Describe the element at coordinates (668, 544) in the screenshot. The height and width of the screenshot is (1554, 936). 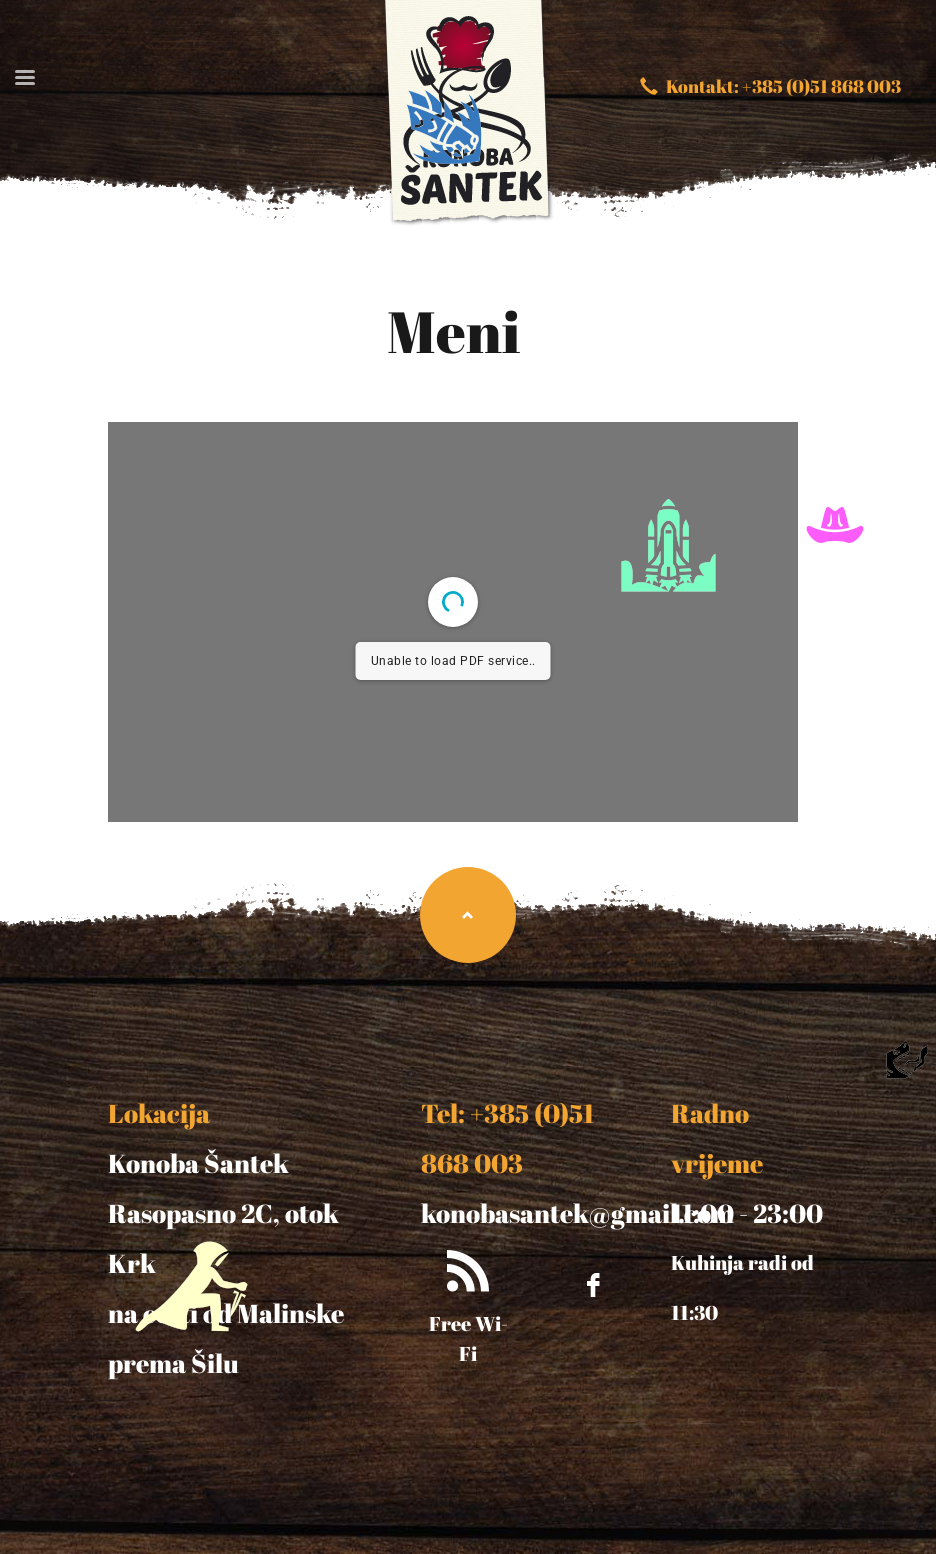
I see `launch or deploy an application` at that location.